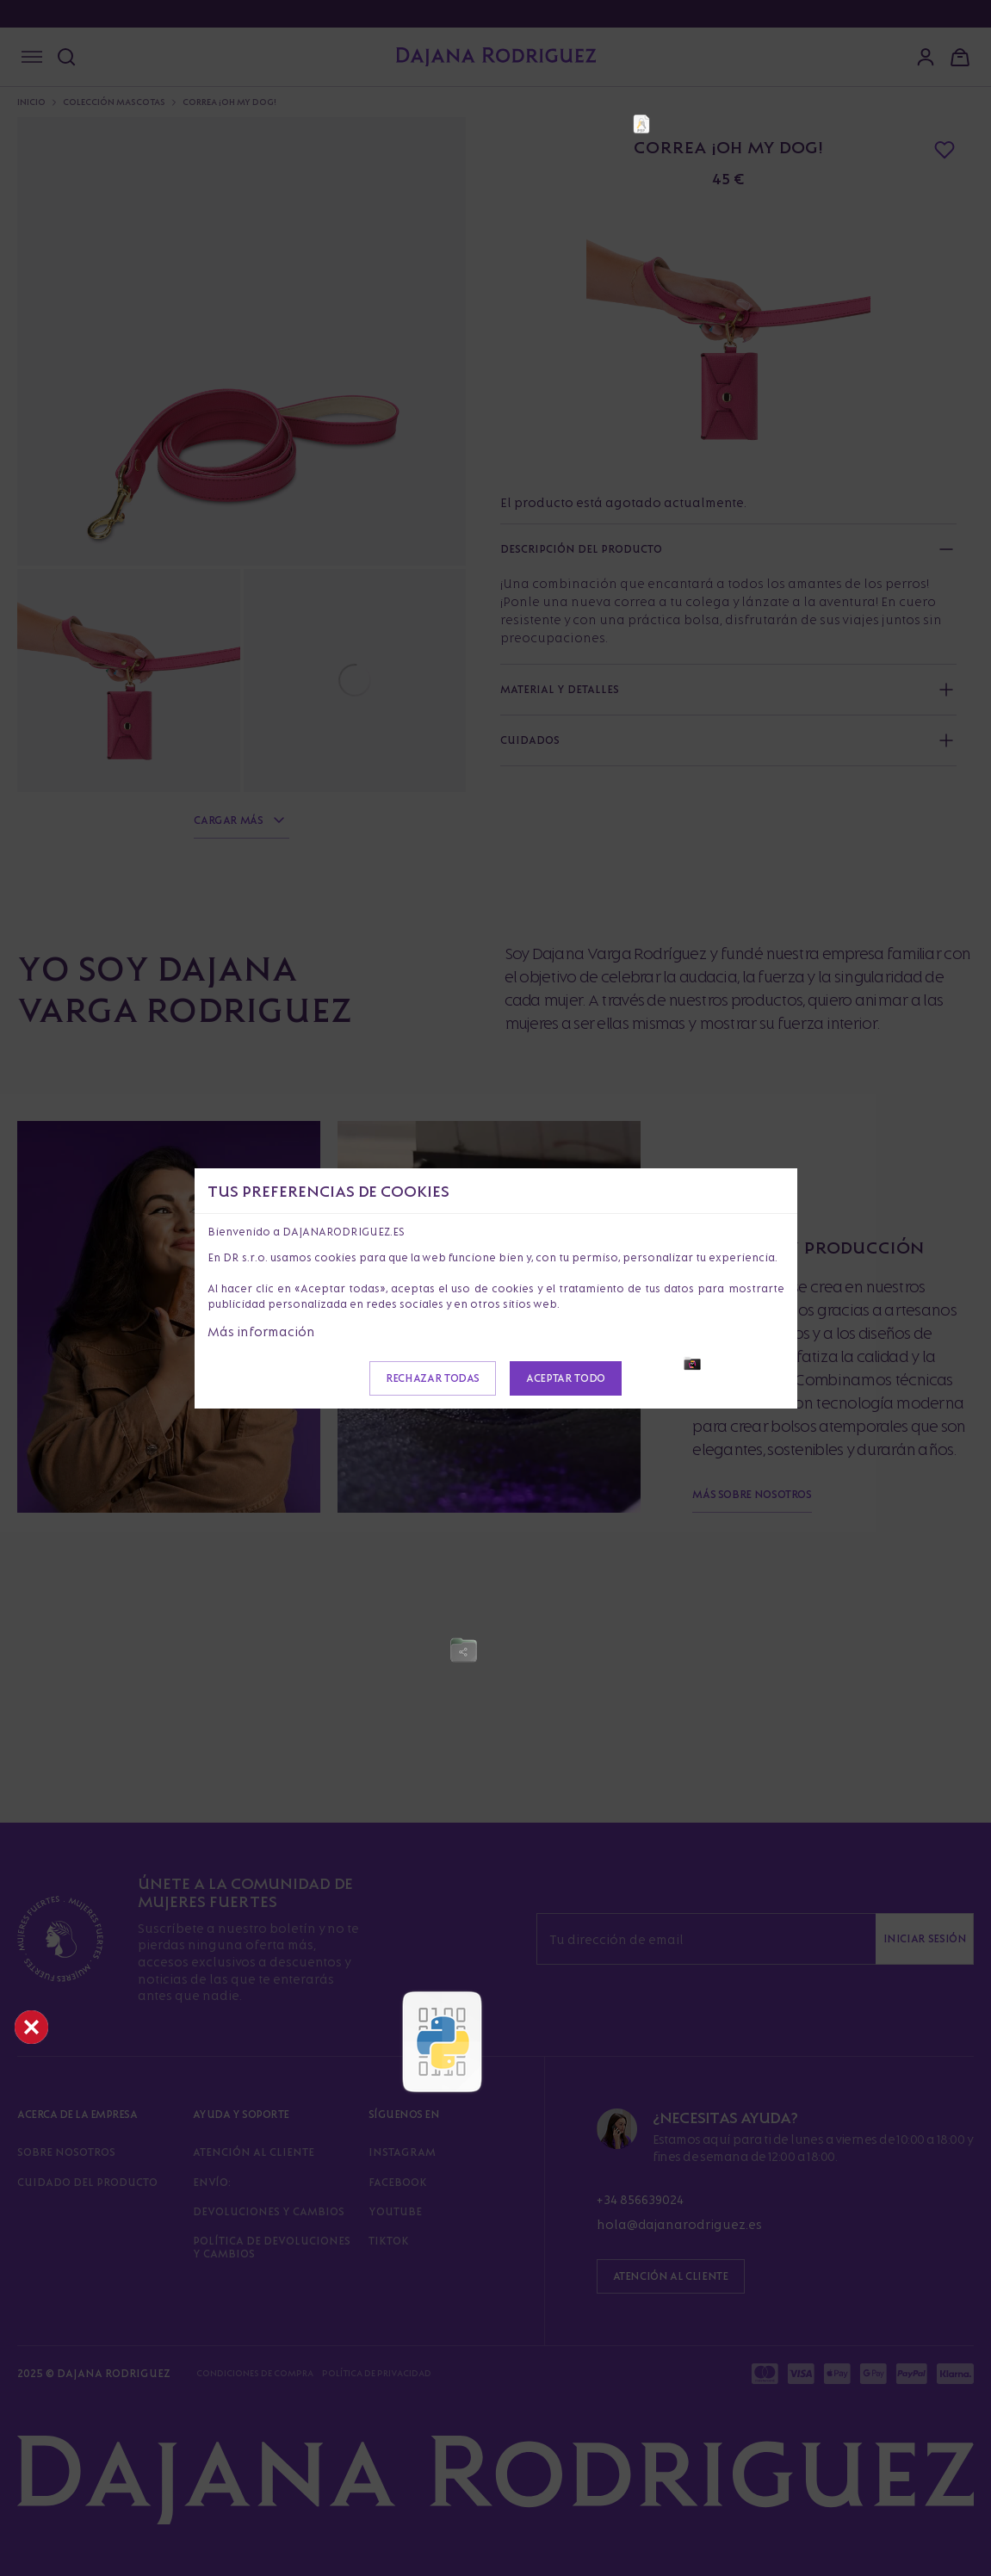 The height and width of the screenshot is (2576, 991). I want to click on pgp encryption key file, so click(641, 124).